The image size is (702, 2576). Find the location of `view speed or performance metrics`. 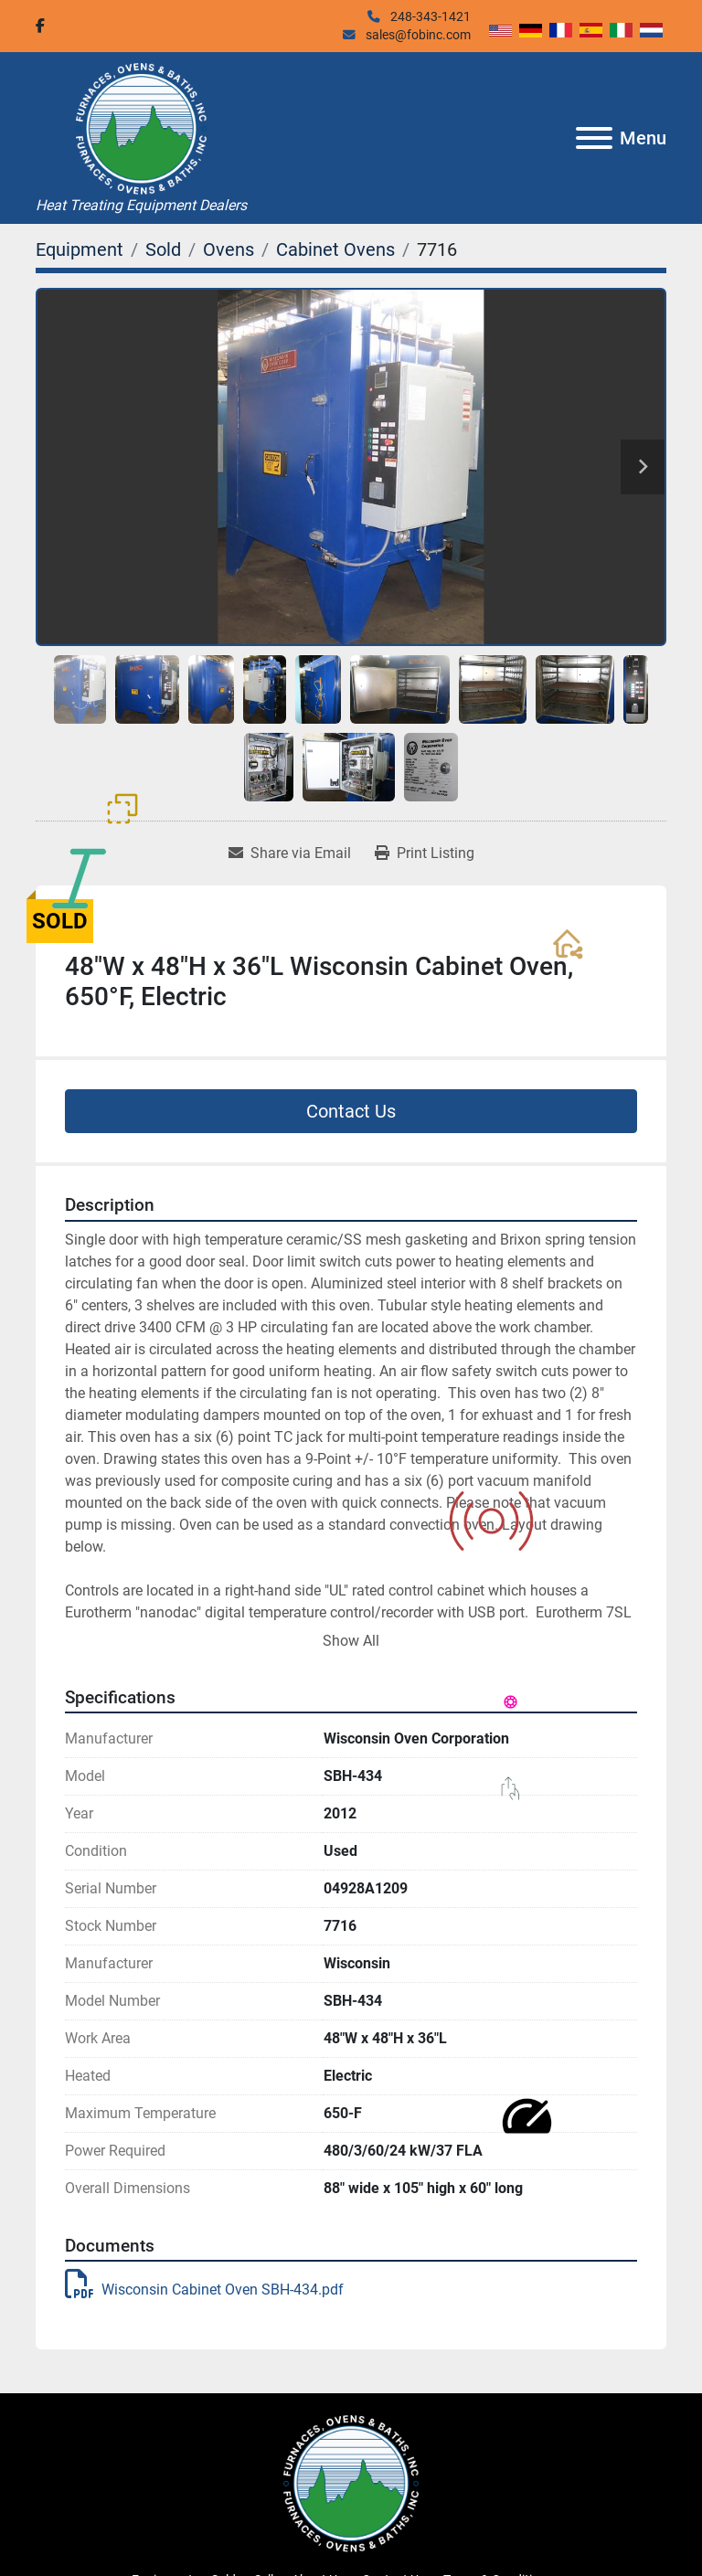

view speed or performance metrics is located at coordinates (526, 2117).